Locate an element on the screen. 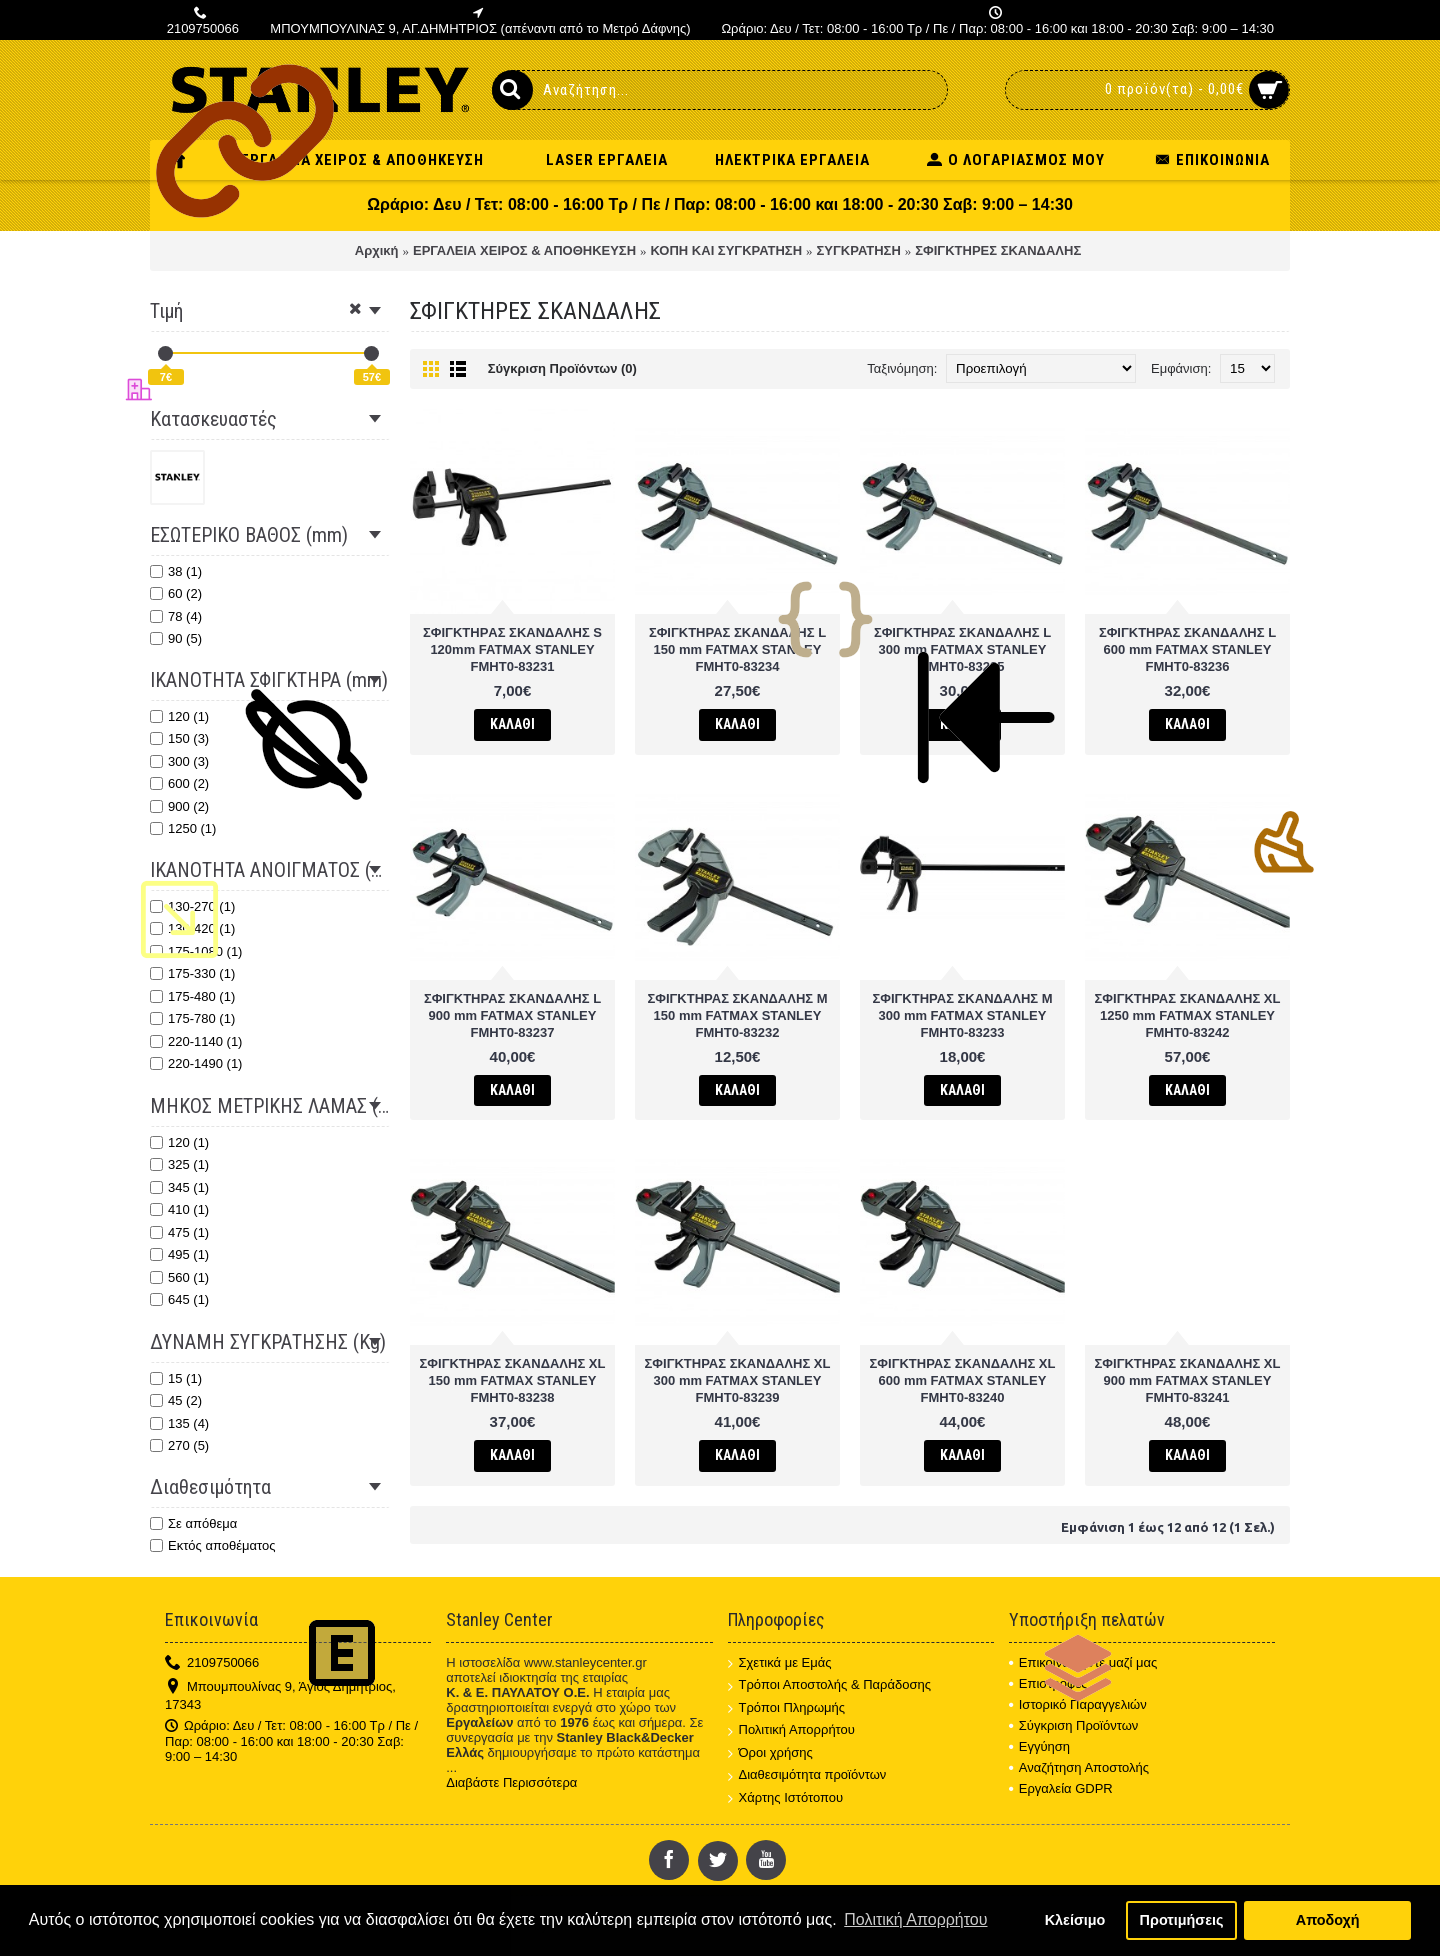 The width and height of the screenshot is (1440, 1956). access code or developer settings is located at coordinates (825, 619).